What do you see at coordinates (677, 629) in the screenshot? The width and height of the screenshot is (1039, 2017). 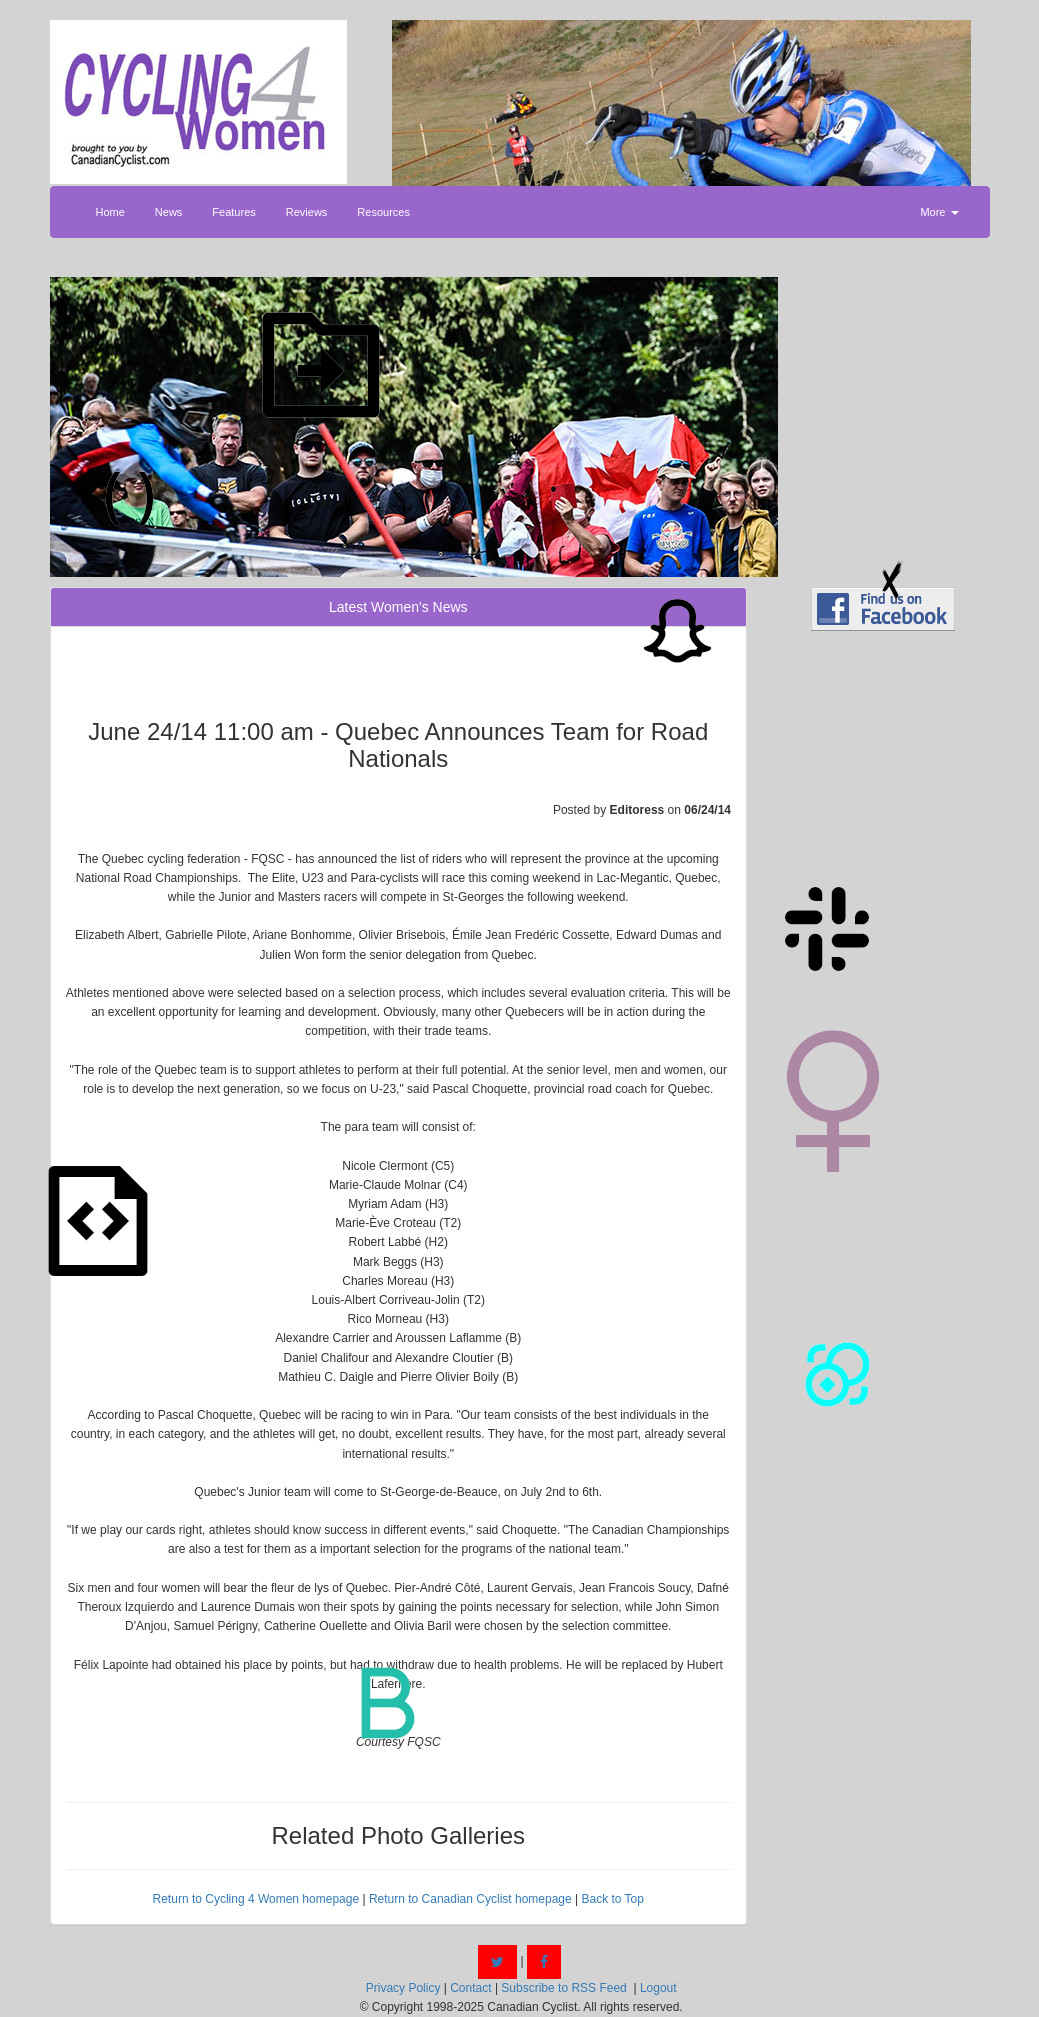 I see `open snapchat` at bounding box center [677, 629].